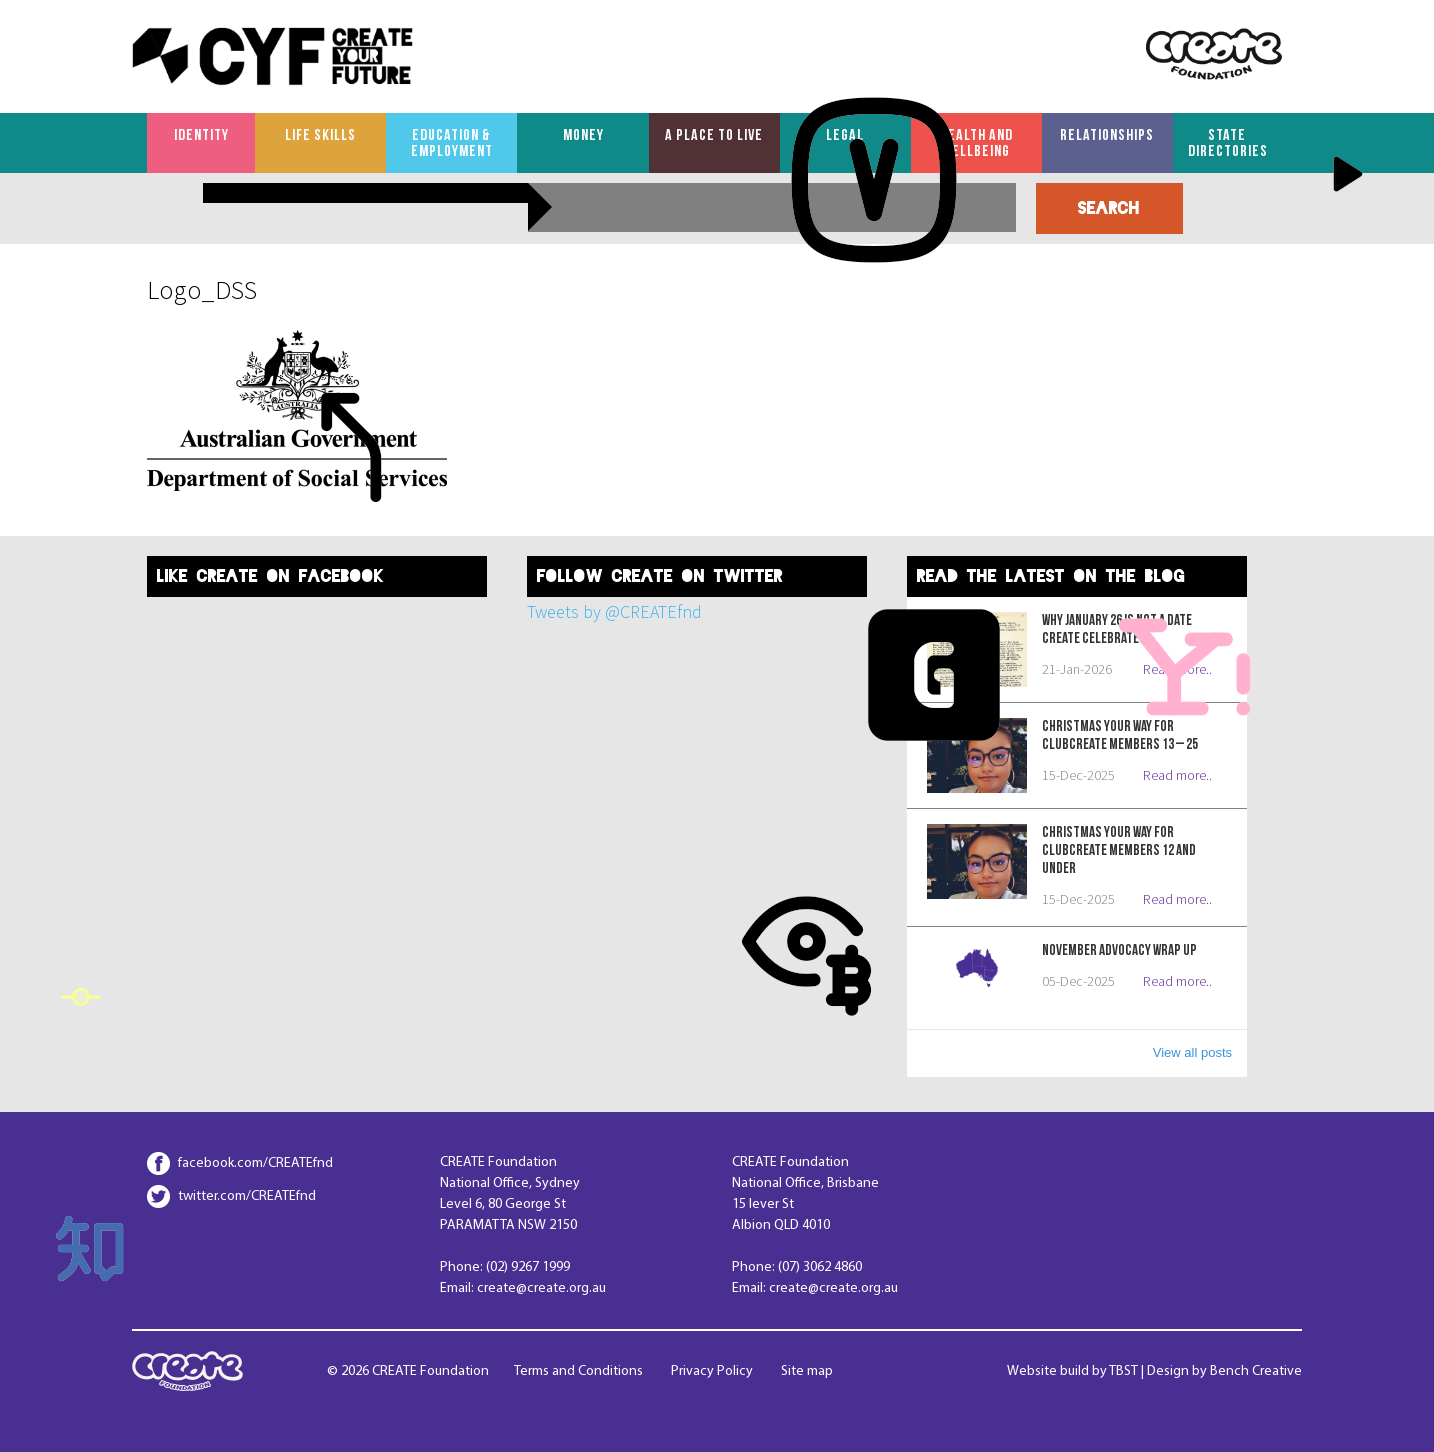 This screenshot has height=1452, width=1434. What do you see at coordinates (90, 1248) in the screenshot?
I see `open zhihu app` at bounding box center [90, 1248].